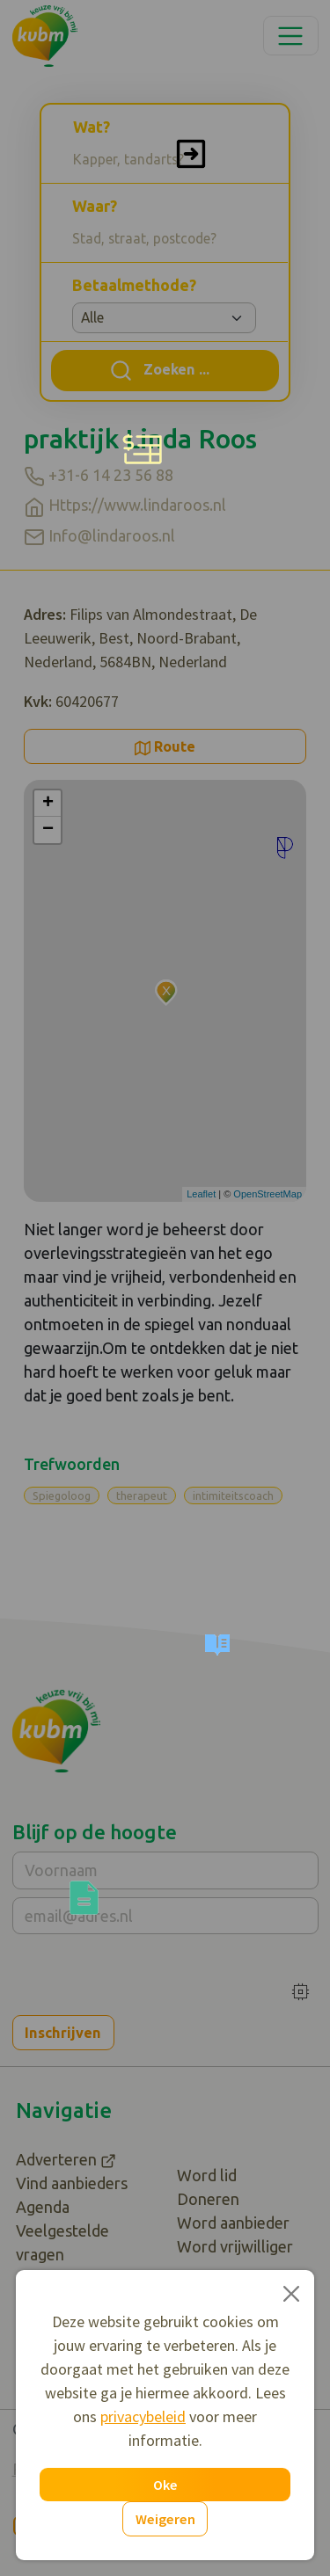 The height and width of the screenshot is (2576, 330). What do you see at coordinates (283, 847) in the screenshot?
I see `phosphor icons logo` at bounding box center [283, 847].